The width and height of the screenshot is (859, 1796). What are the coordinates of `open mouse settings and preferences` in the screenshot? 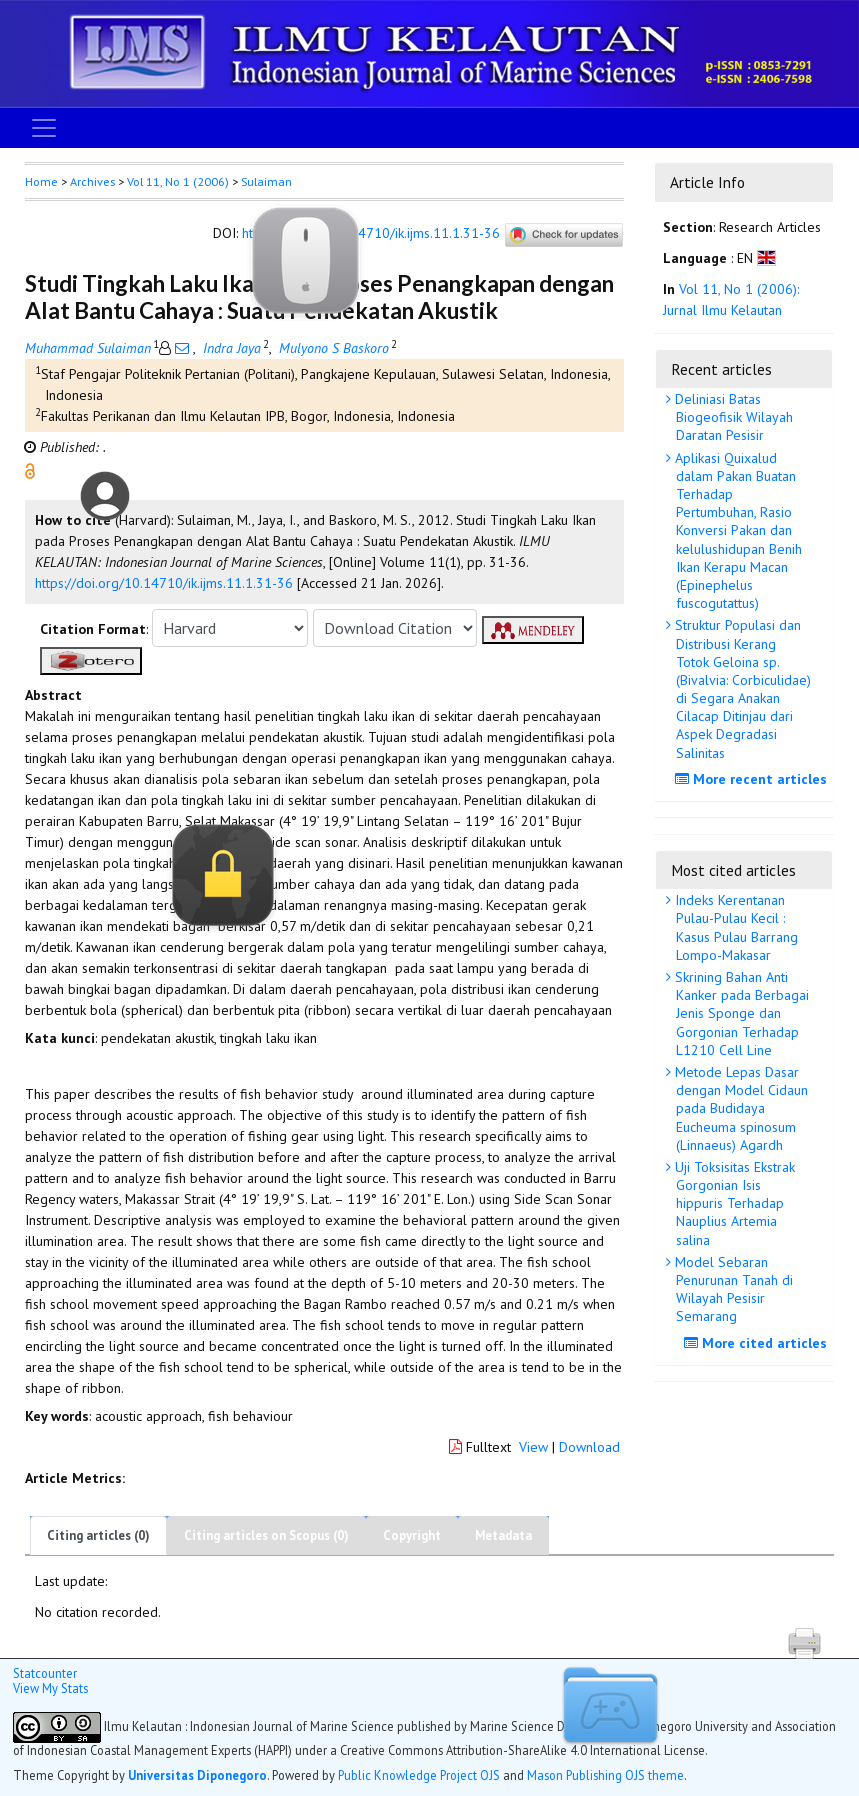 It's located at (305, 262).